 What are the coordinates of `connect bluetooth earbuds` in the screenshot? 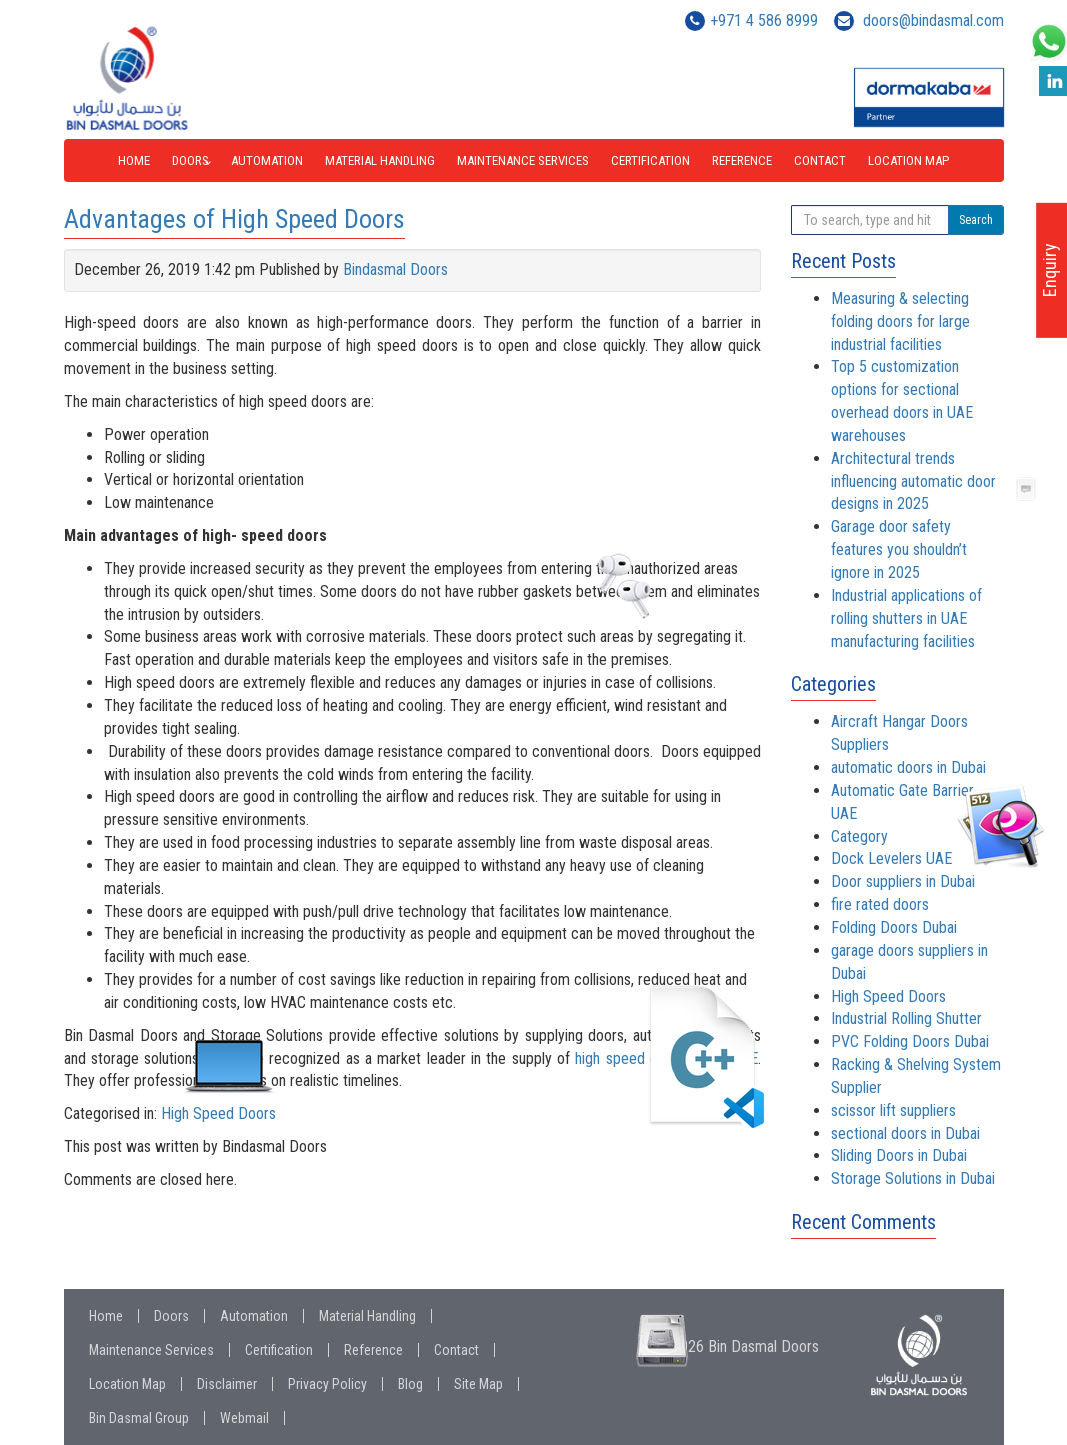 It's located at (624, 586).